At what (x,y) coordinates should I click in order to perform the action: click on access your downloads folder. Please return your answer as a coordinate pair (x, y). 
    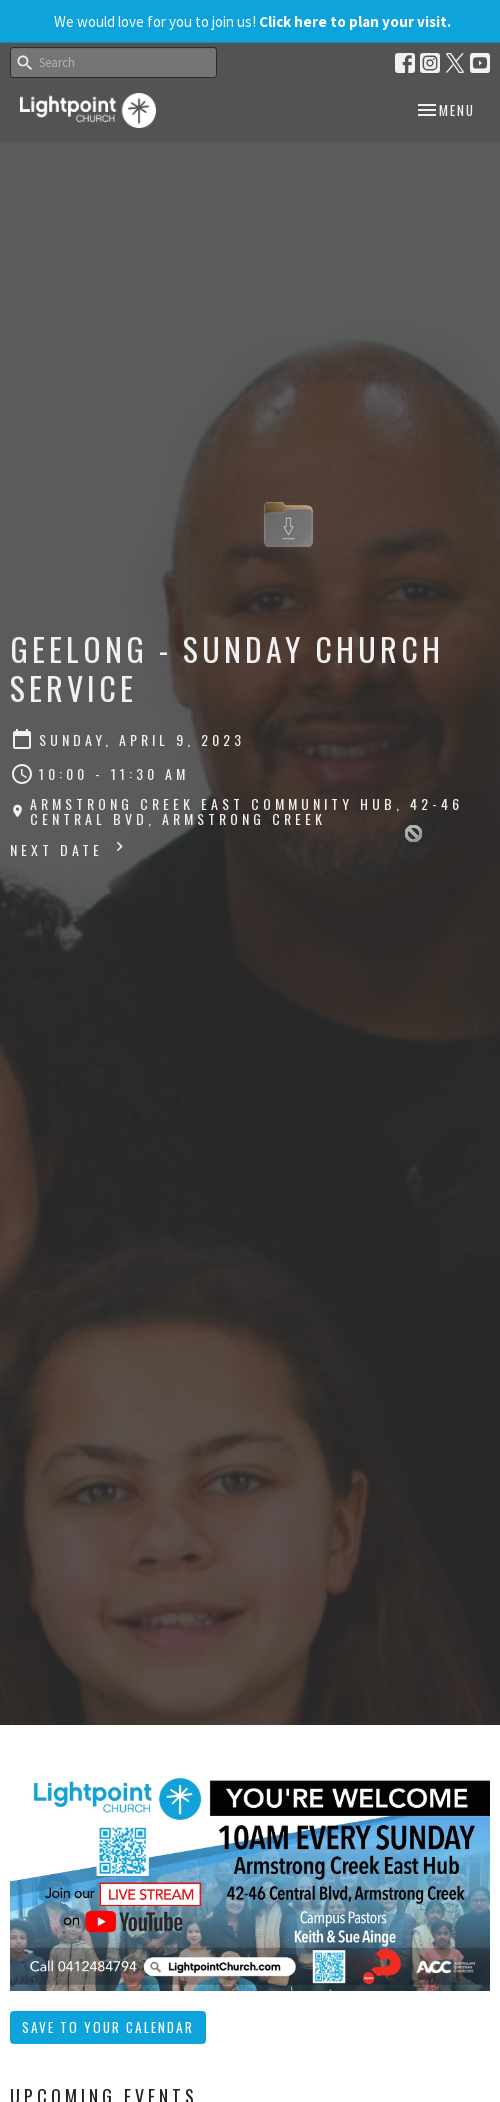
    Looking at the image, I should click on (288, 524).